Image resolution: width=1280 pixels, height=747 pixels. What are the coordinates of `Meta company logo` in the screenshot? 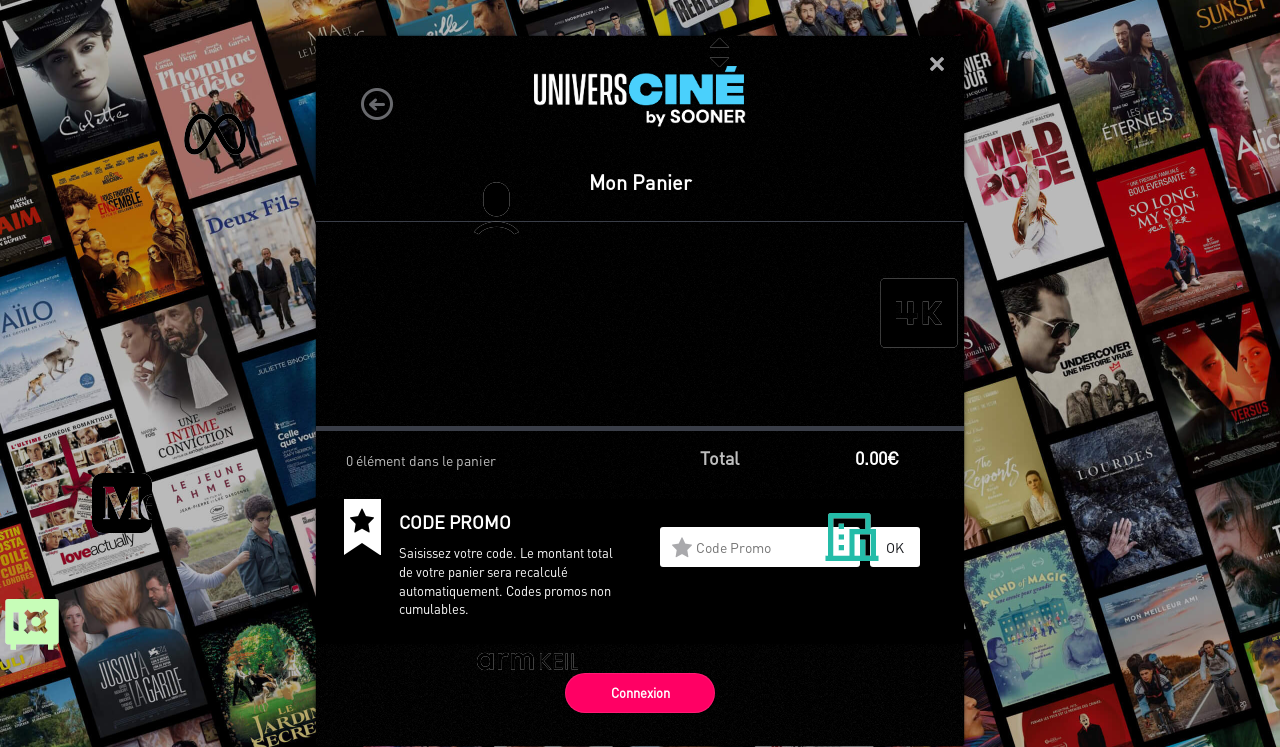 It's located at (215, 134).